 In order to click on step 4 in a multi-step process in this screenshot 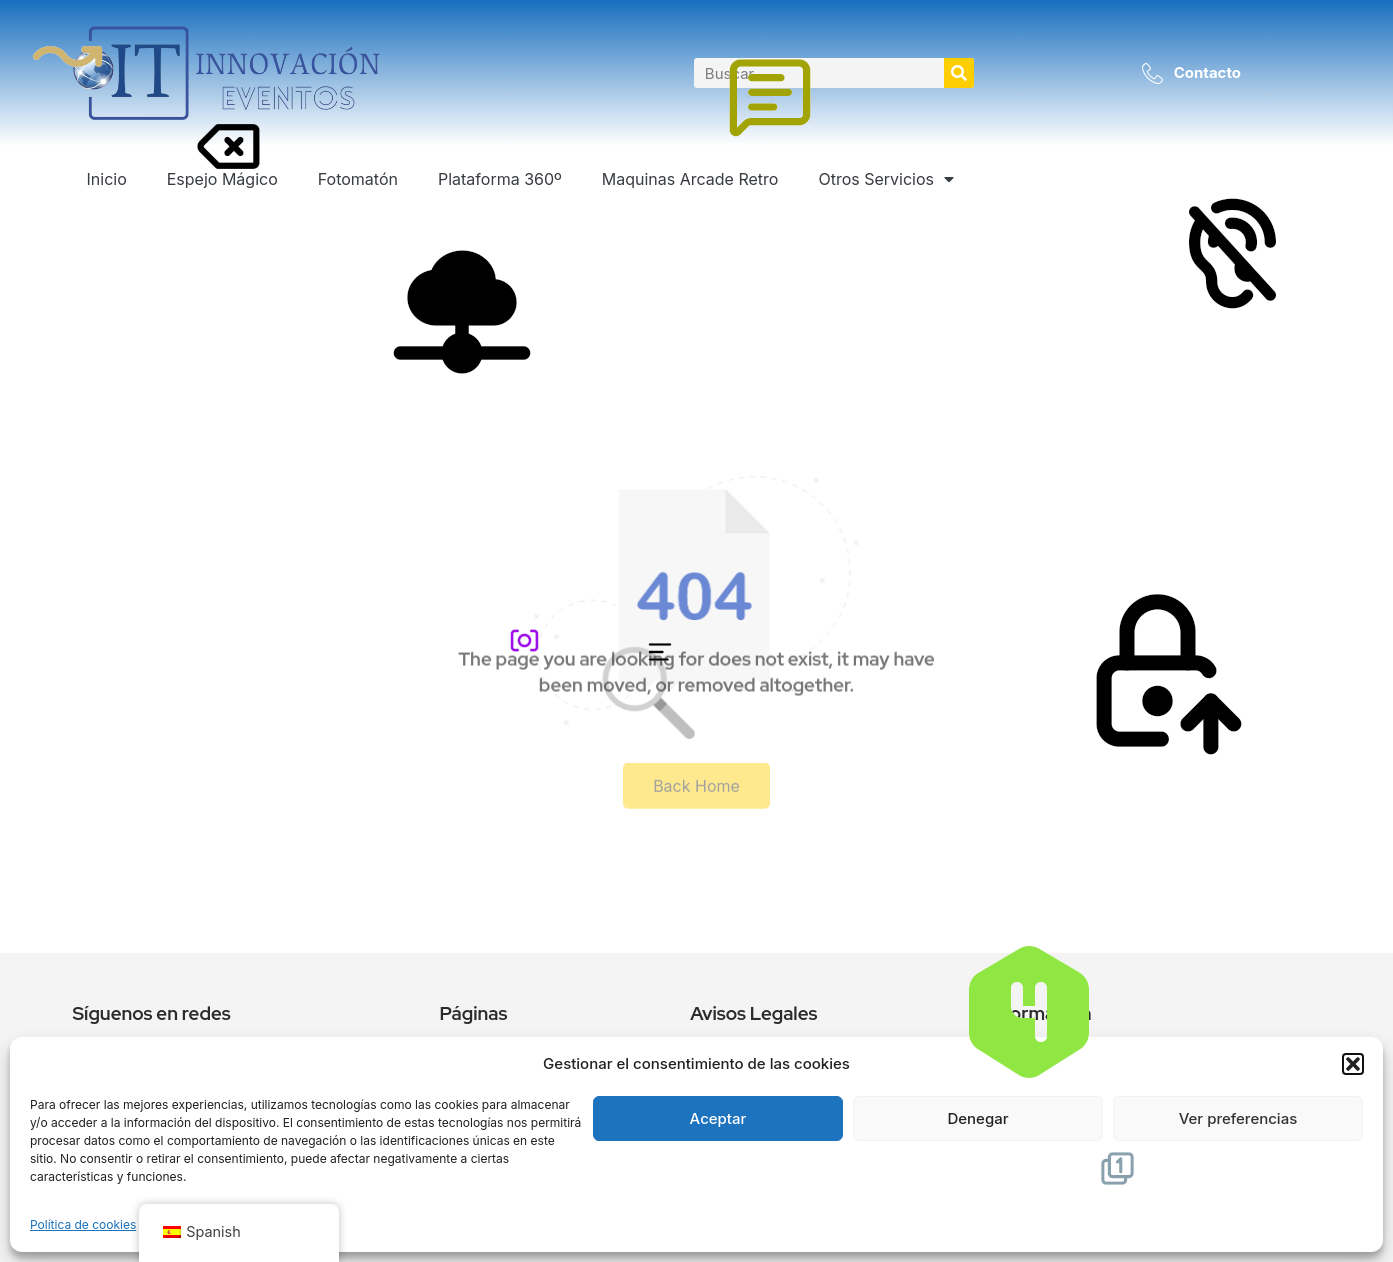, I will do `click(1029, 1012)`.